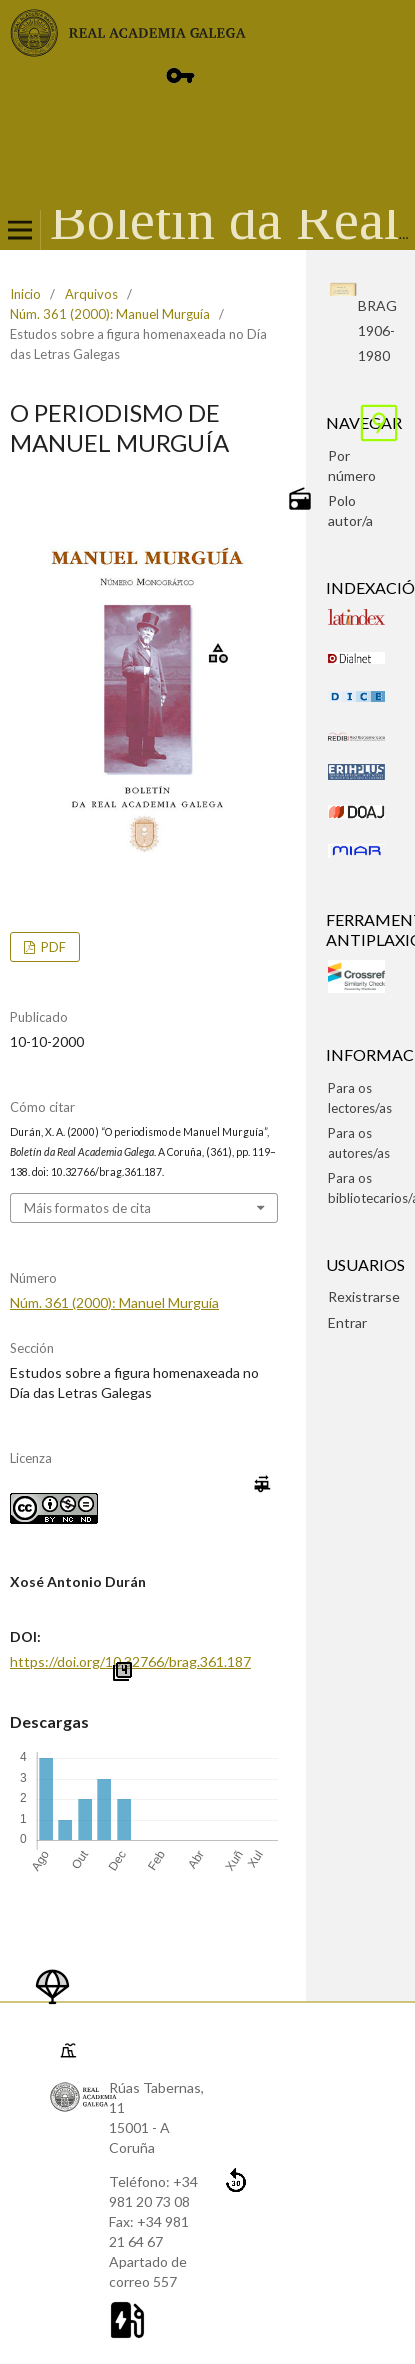 The image size is (415, 2364). Describe the element at coordinates (52, 1987) in the screenshot. I see `access emergency or backup recovery options` at that location.